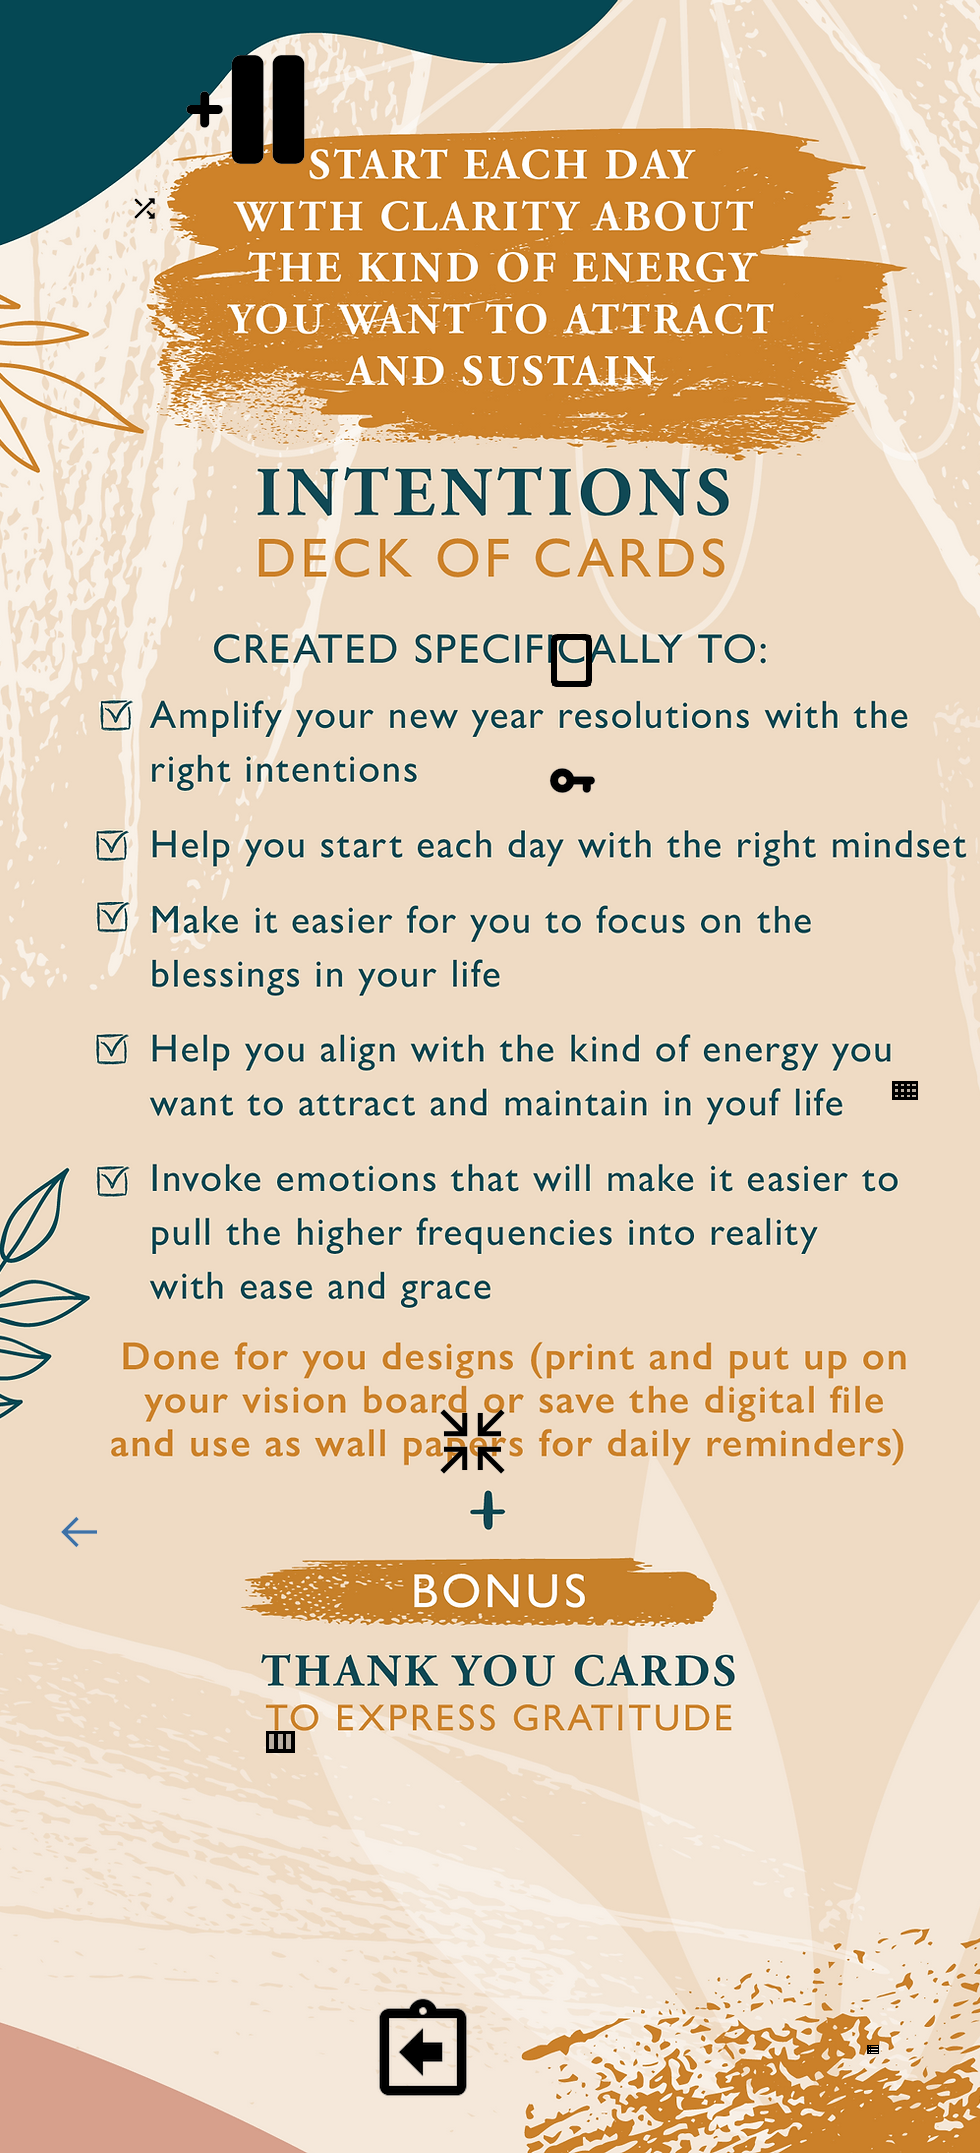  Describe the element at coordinates (423, 2052) in the screenshot. I see `return or send back an assignment` at that location.